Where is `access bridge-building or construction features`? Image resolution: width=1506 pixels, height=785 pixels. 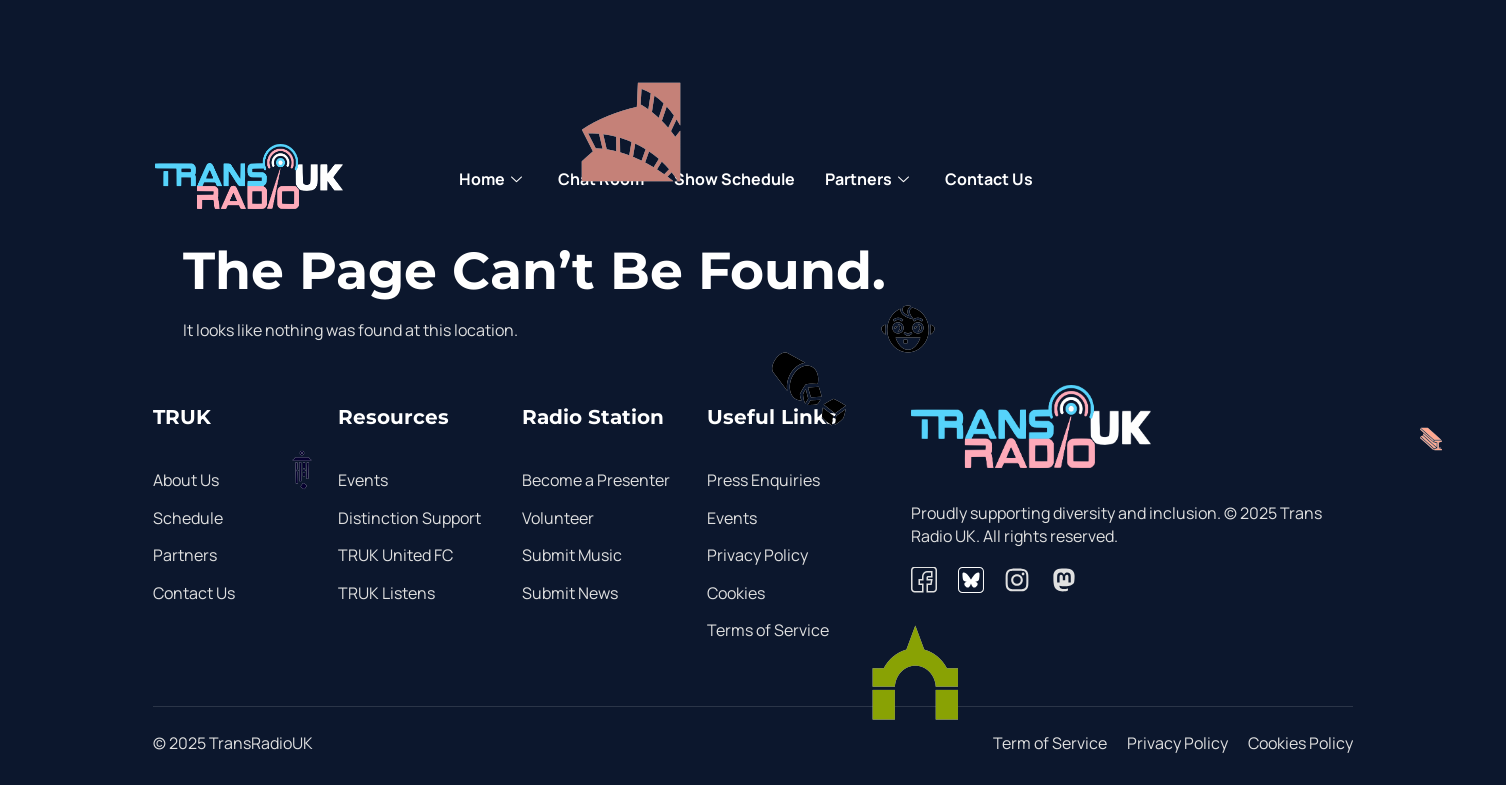
access bridge-building or construction features is located at coordinates (915, 672).